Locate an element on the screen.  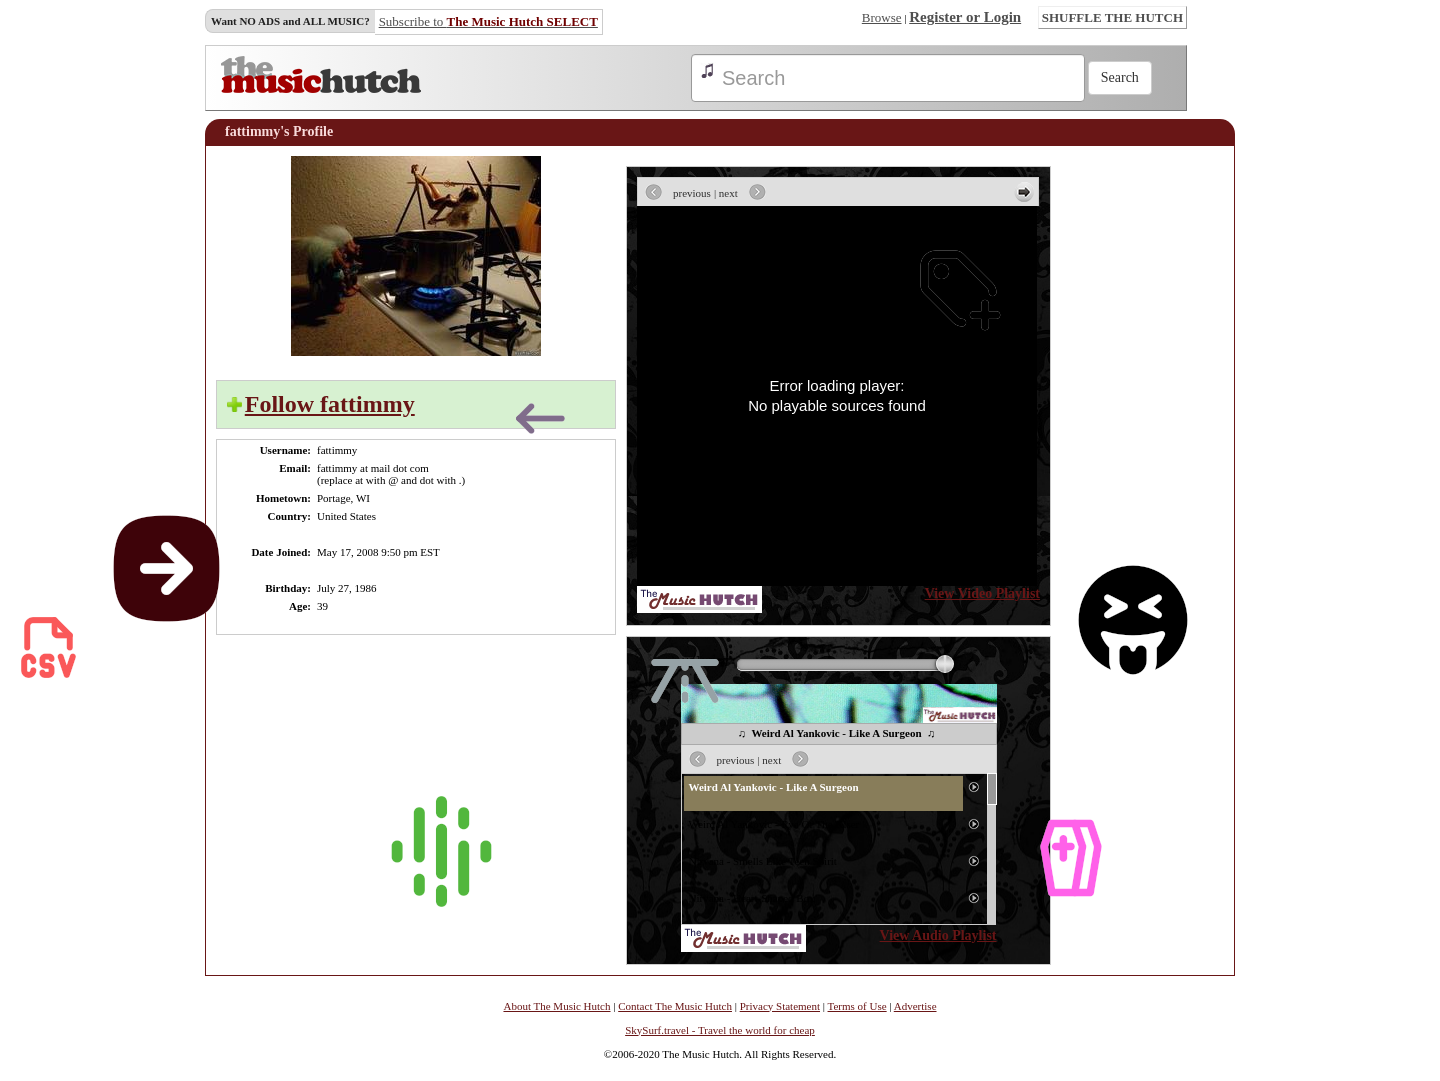
go back to the previous screen is located at coordinates (540, 418).